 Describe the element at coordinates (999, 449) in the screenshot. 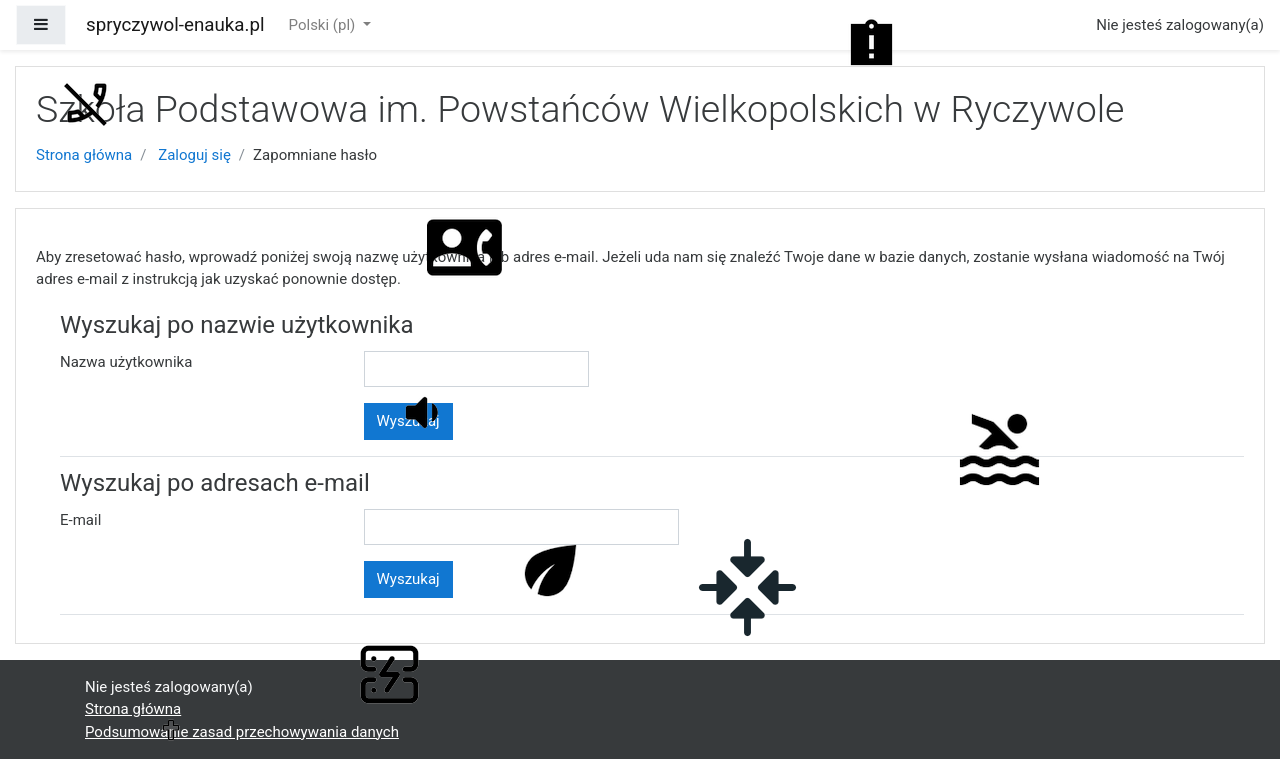

I see `view swimming pool amenities` at that location.